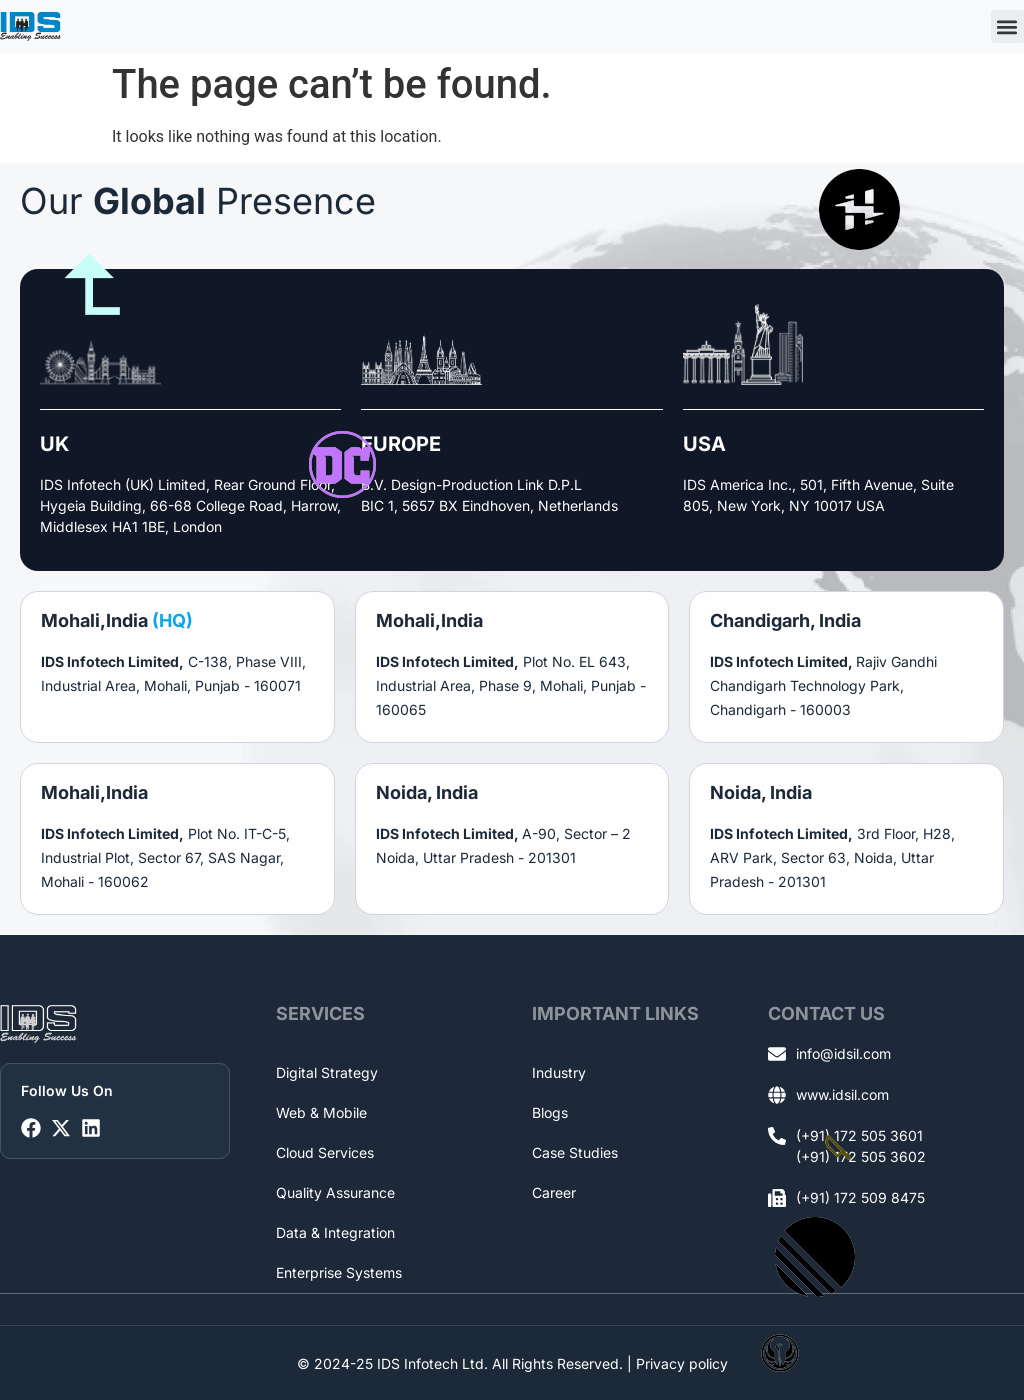 The height and width of the screenshot is (1400, 1024). What do you see at coordinates (859, 209) in the screenshot?
I see `visit hackster.io hardware community` at bounding box center [859, 209].